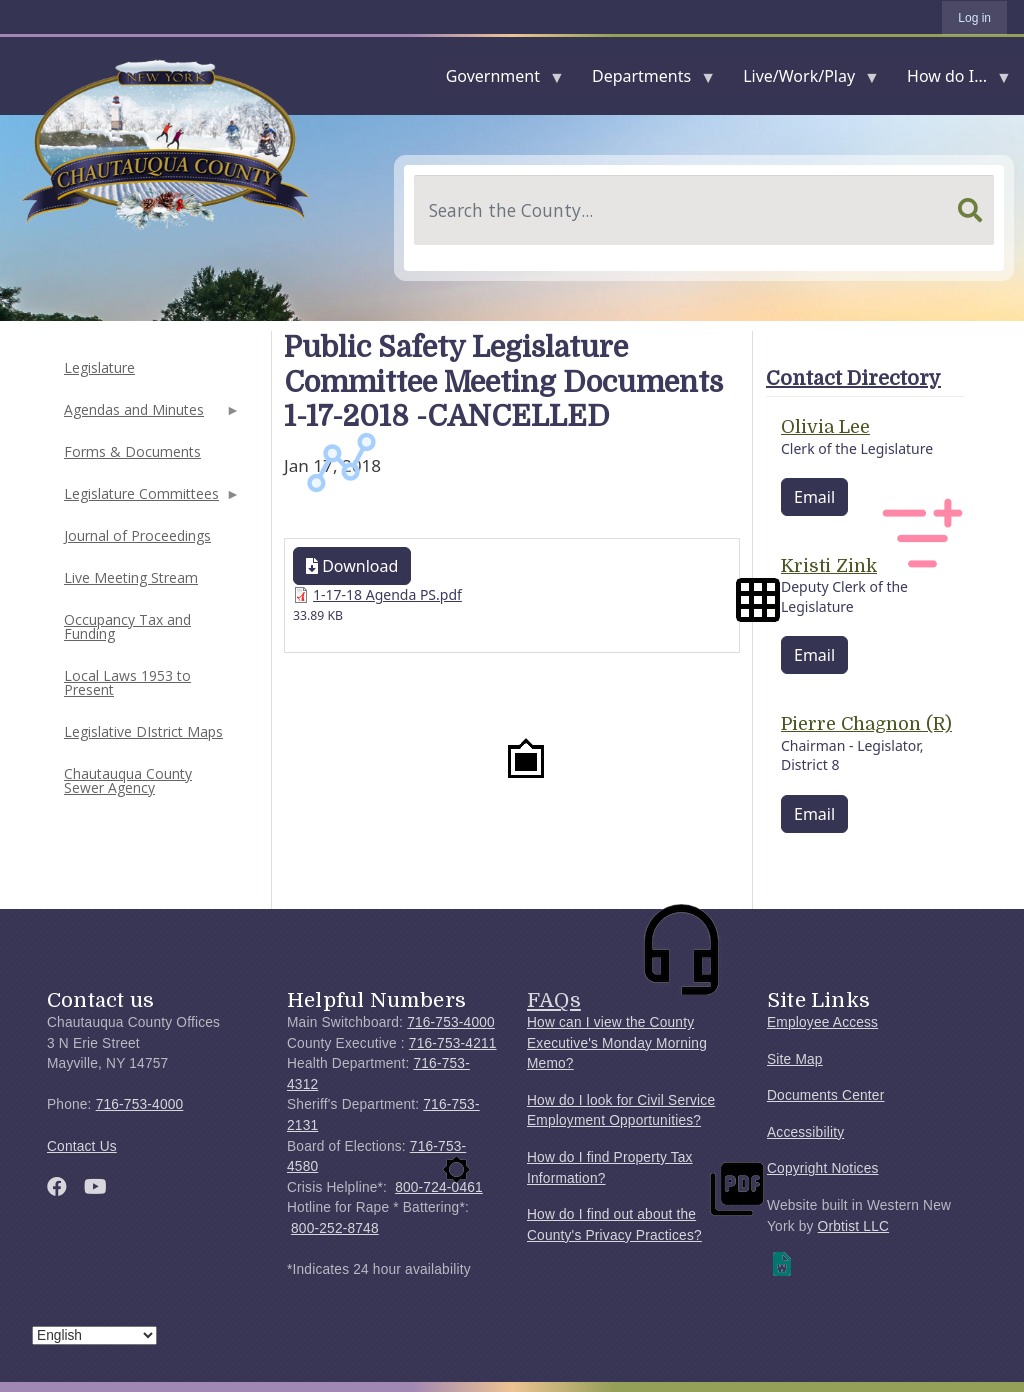  I want to click on save or export as PDF, so click(737, 1189).